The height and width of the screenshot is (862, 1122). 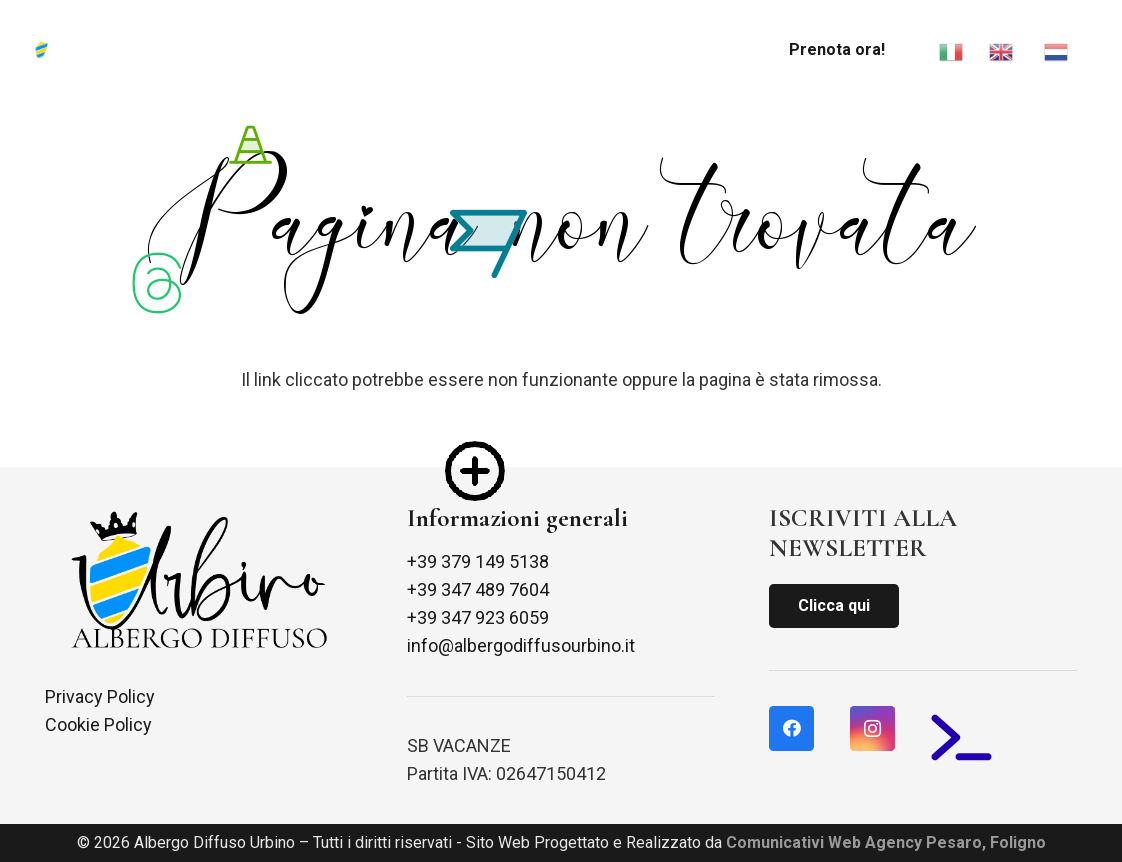 What do you see at coordinates (961, 737) in the screenshot?
I see `open the command line terminal` at bounding box center [961, 737].